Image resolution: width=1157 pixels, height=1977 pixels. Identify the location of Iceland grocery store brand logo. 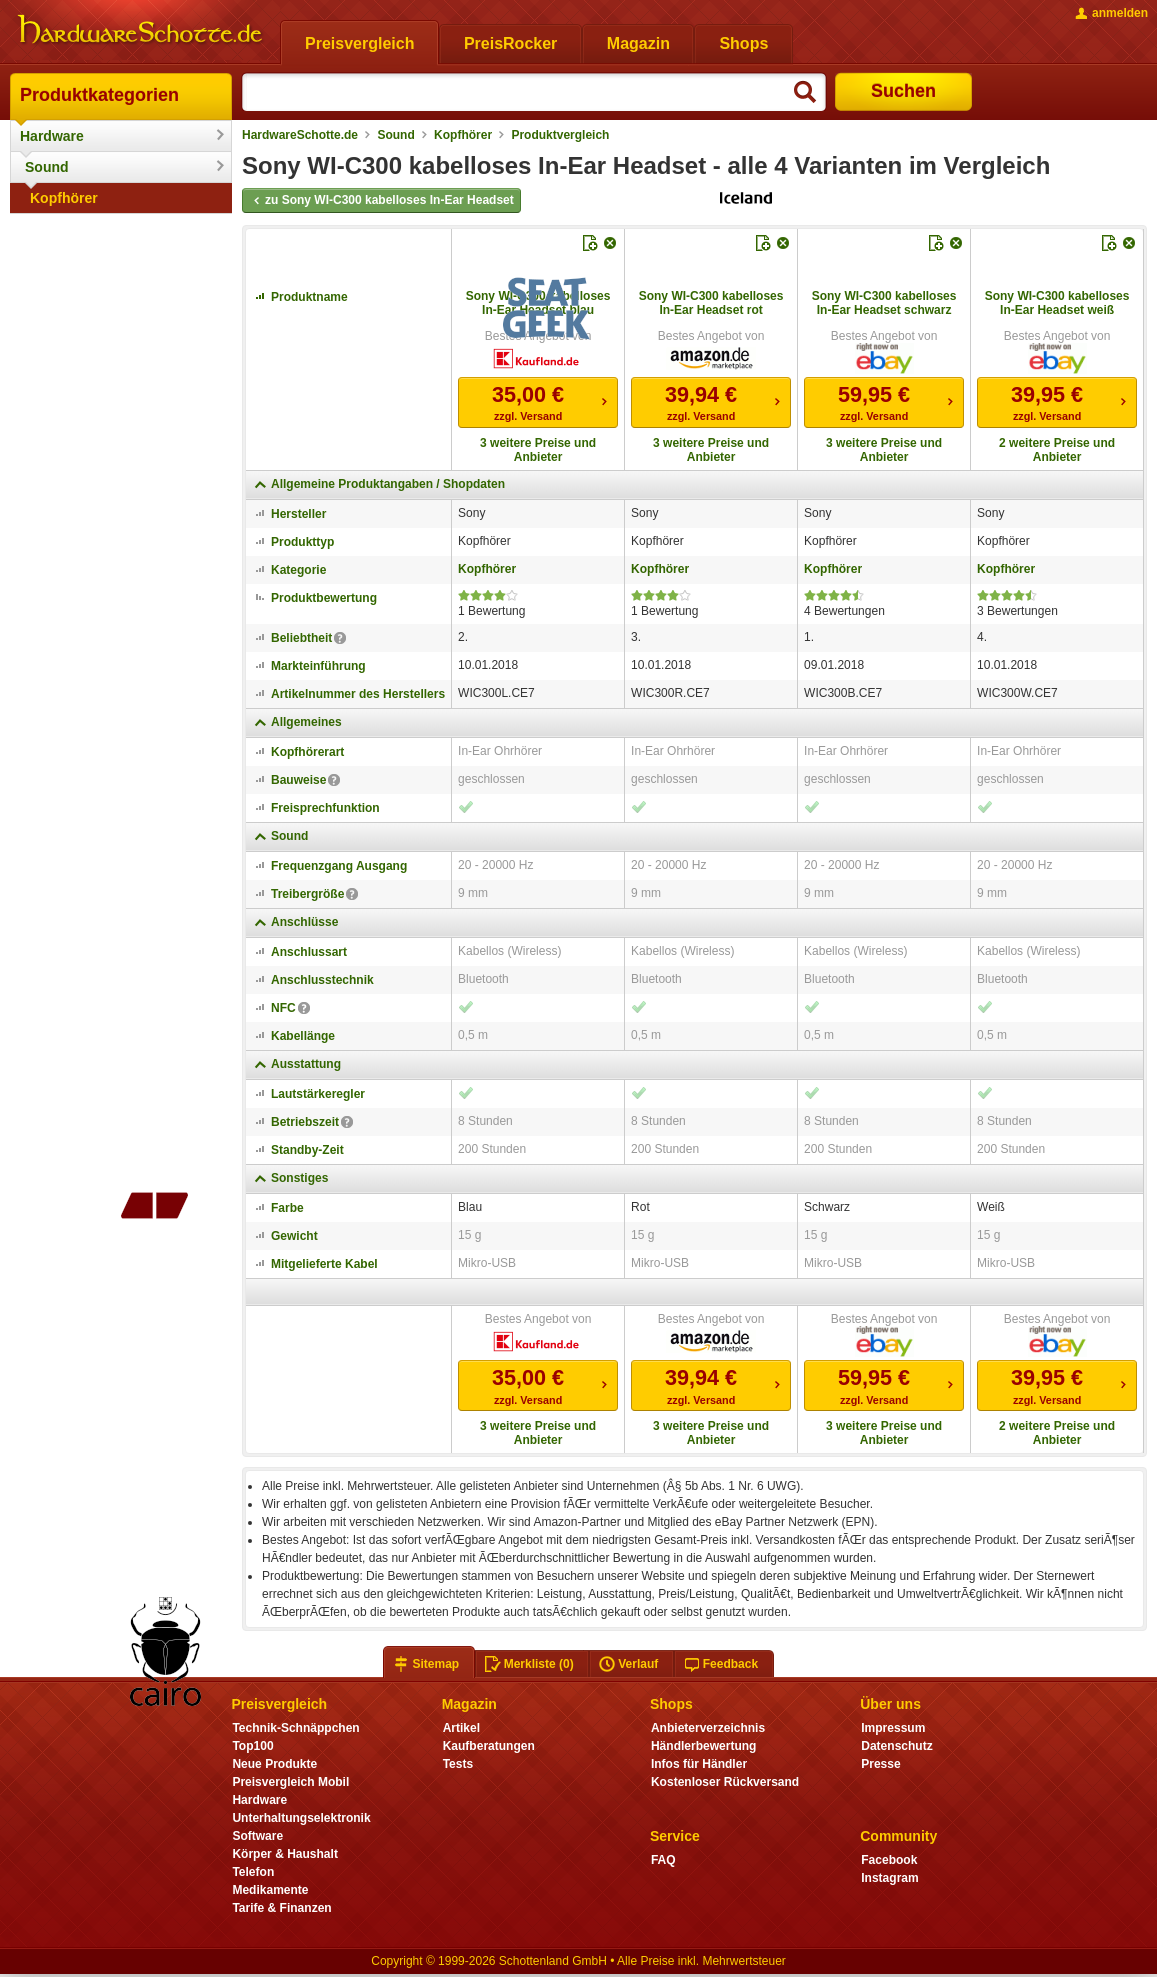
(746, 198).